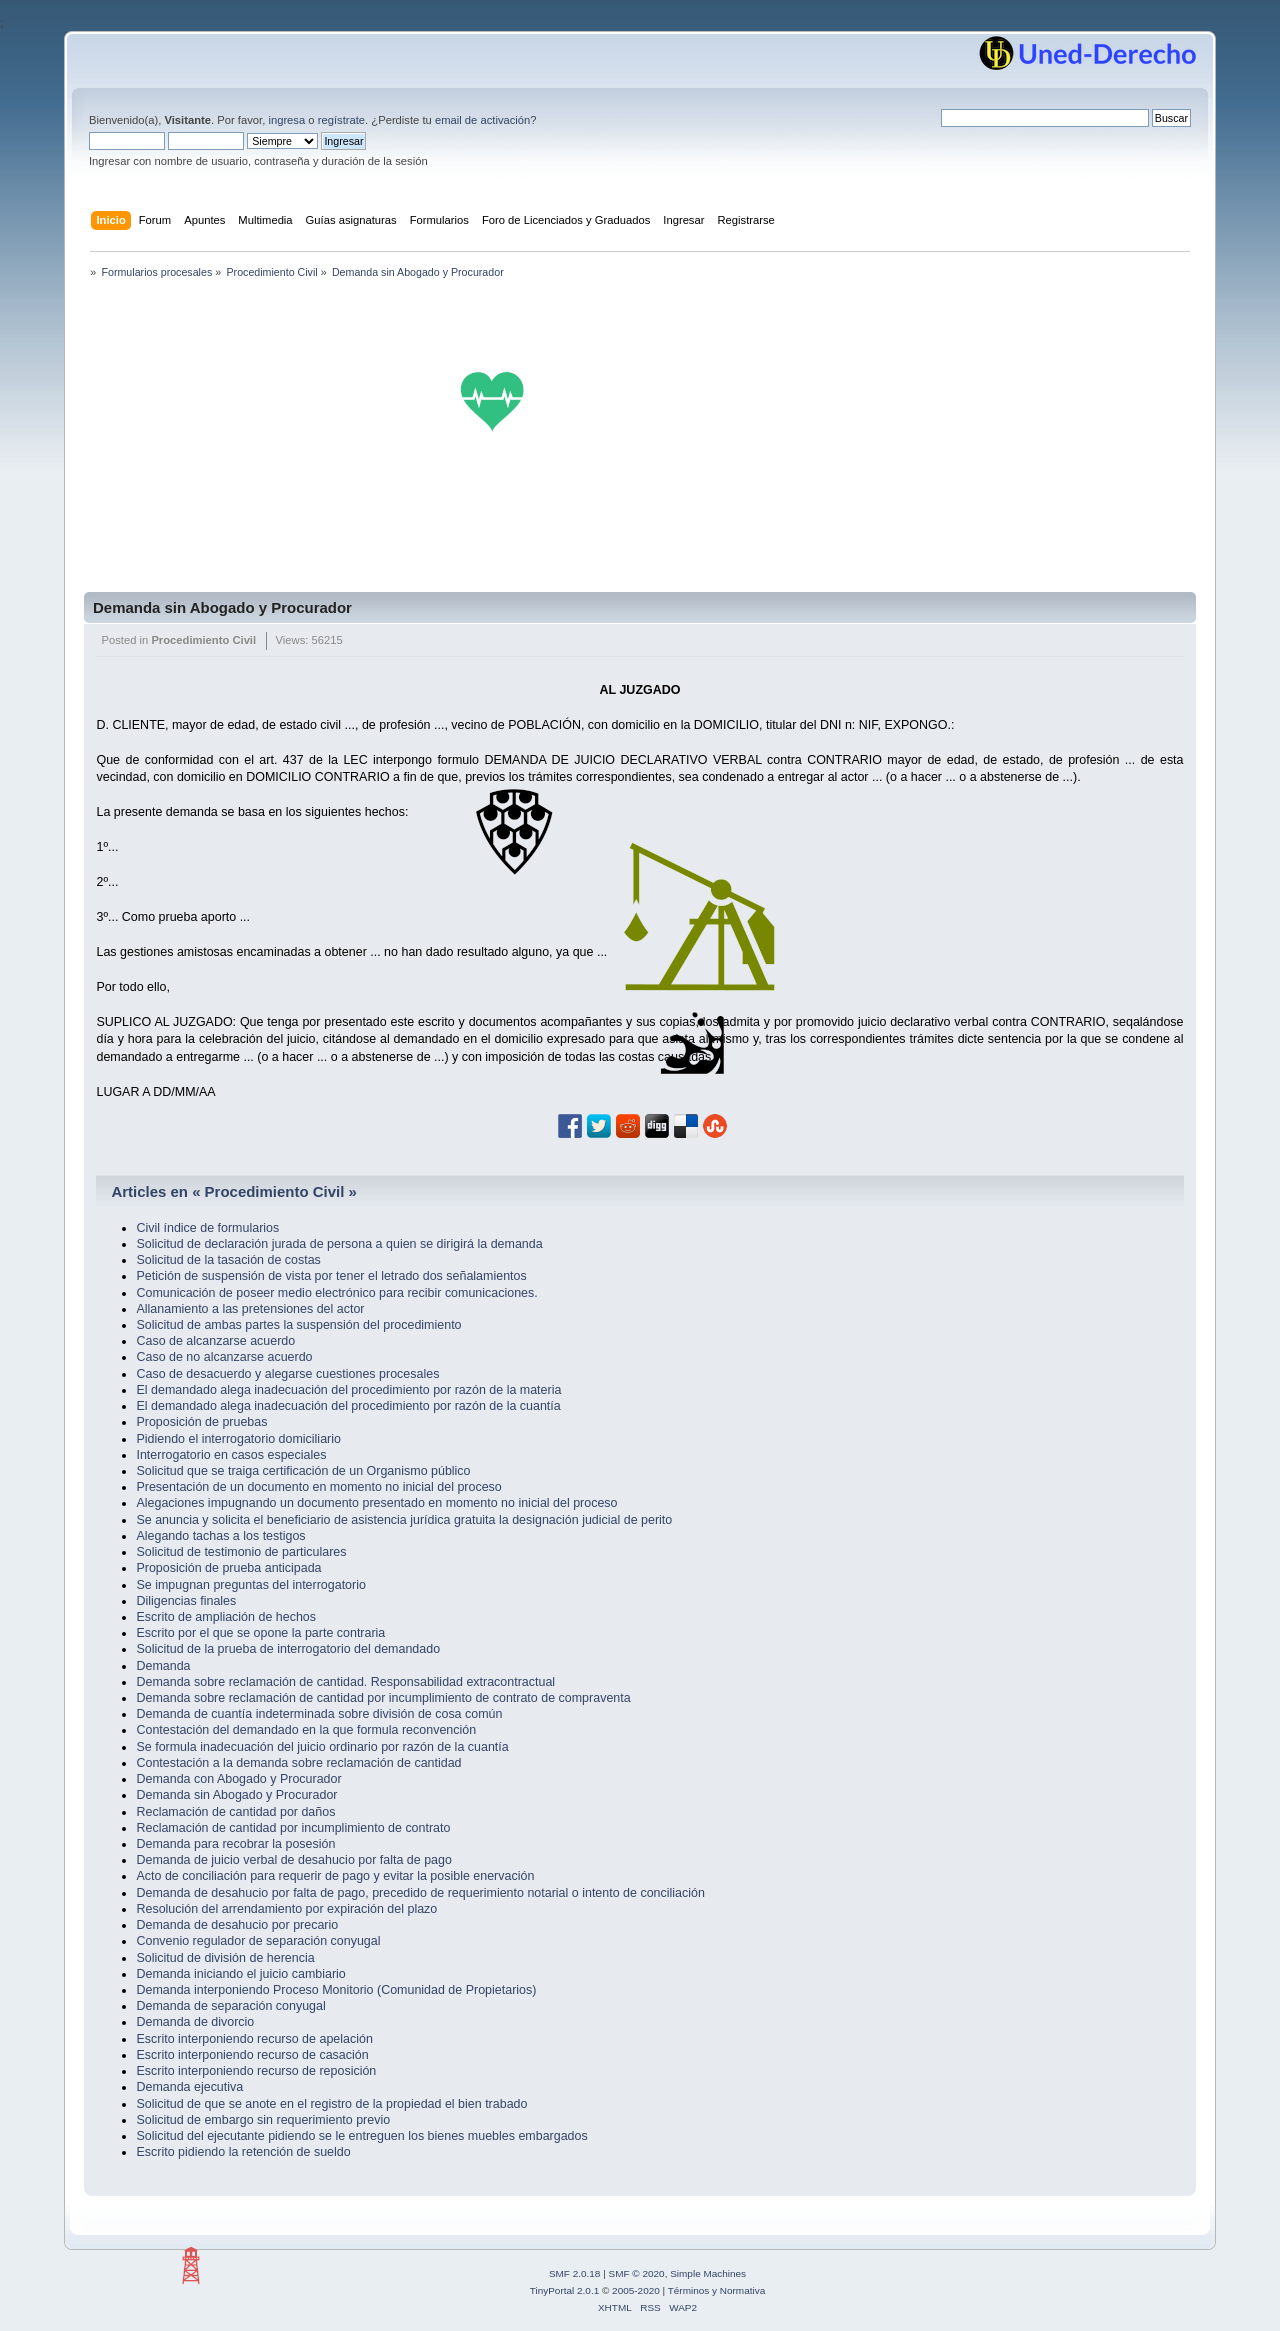 The height and width of the screenshot is (2331, 1280). What do you see at coordinates (191, 2265) in the screenshot?
I see `view or access lookout points on a map` at bounding box center [191, 2265].